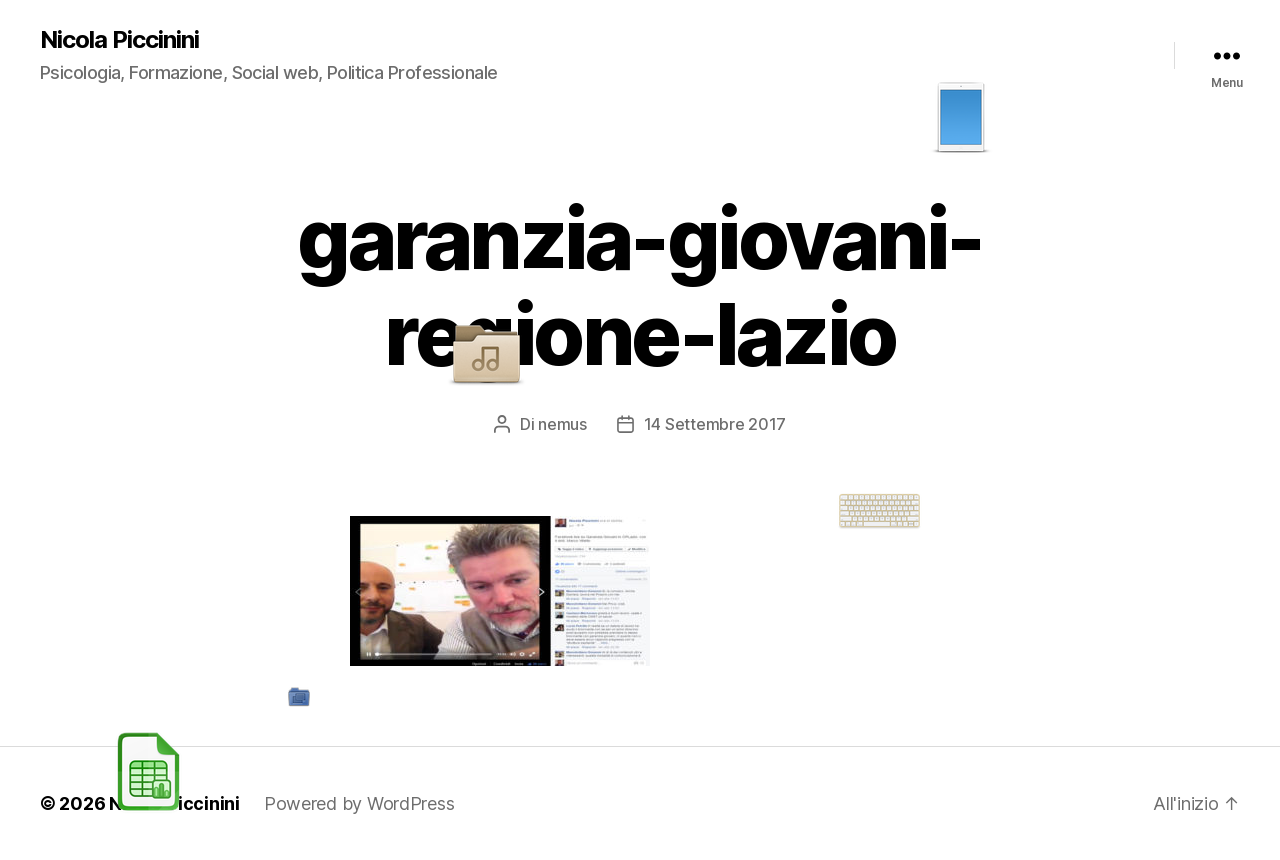 The image size is (1280, 860). I want to click on open your music folder, so click(486, 357).